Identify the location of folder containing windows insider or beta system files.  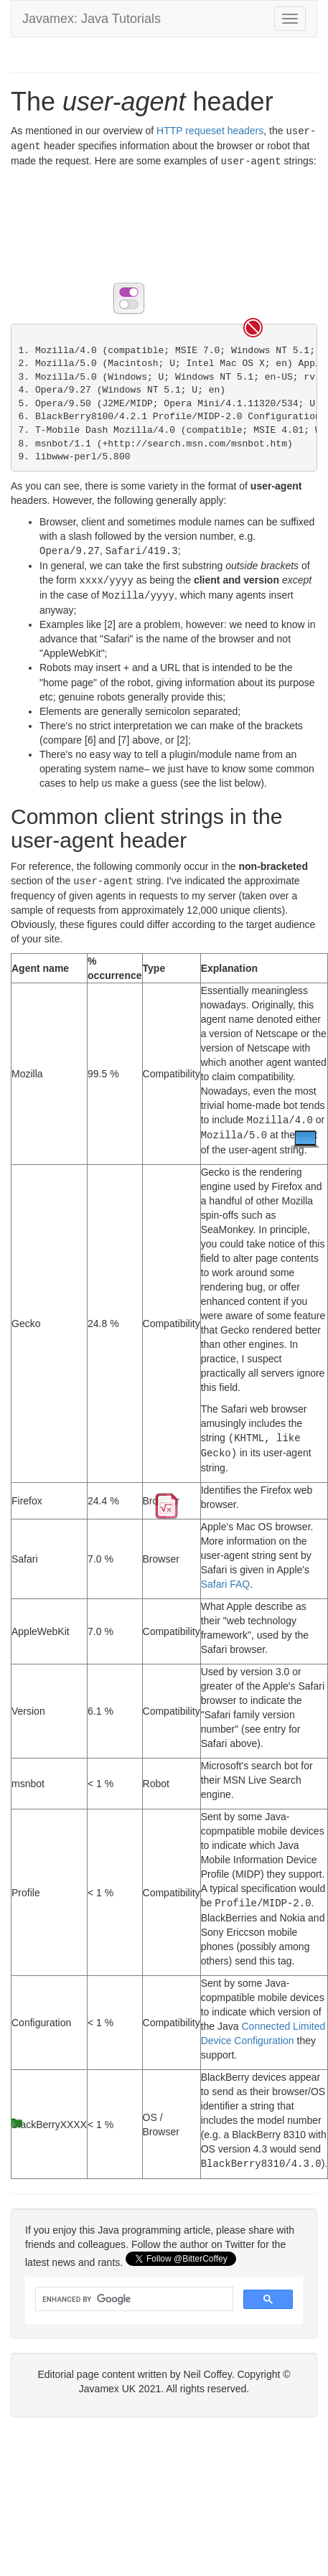
(17, 2123).